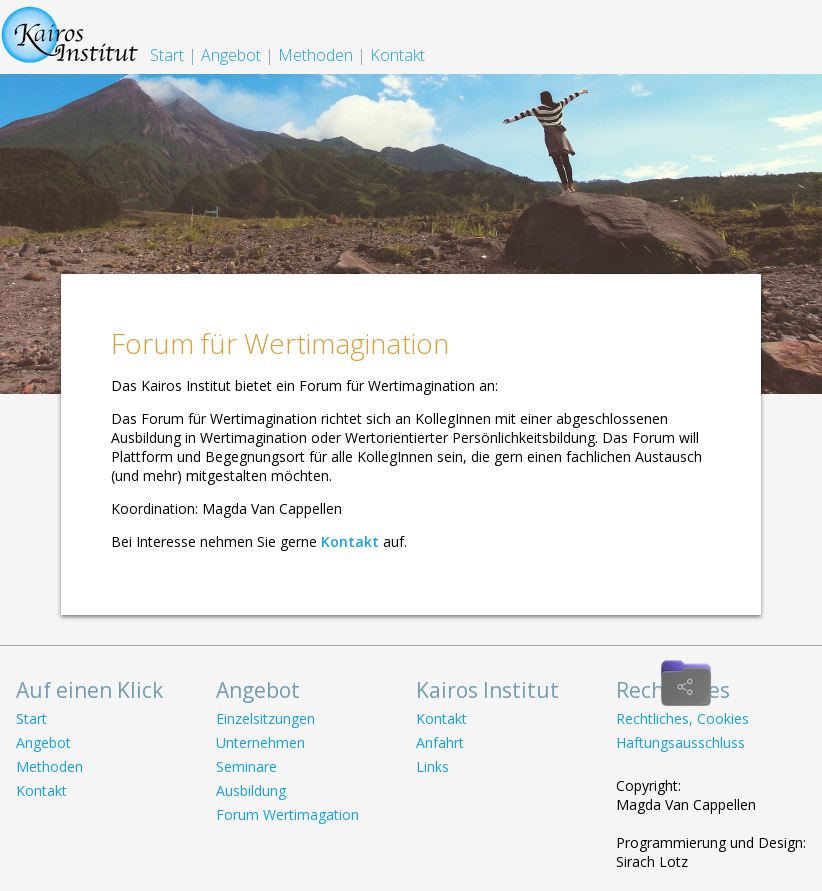 The width and height of the screenshot is (822, 891). I want to click on access your public shared folder, so click(686, 683).